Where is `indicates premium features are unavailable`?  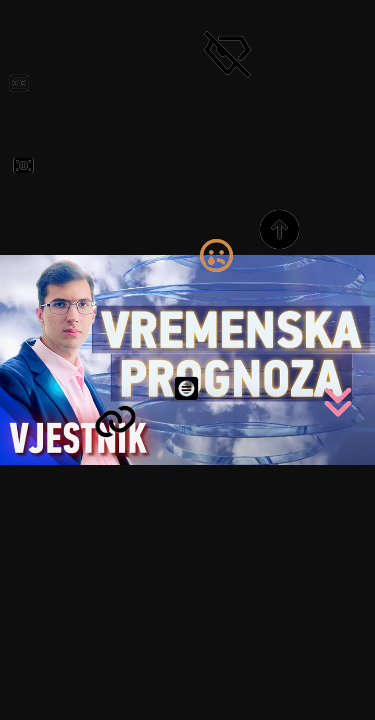
indicates premium features are unavailable is located at coordinates (227, 54).